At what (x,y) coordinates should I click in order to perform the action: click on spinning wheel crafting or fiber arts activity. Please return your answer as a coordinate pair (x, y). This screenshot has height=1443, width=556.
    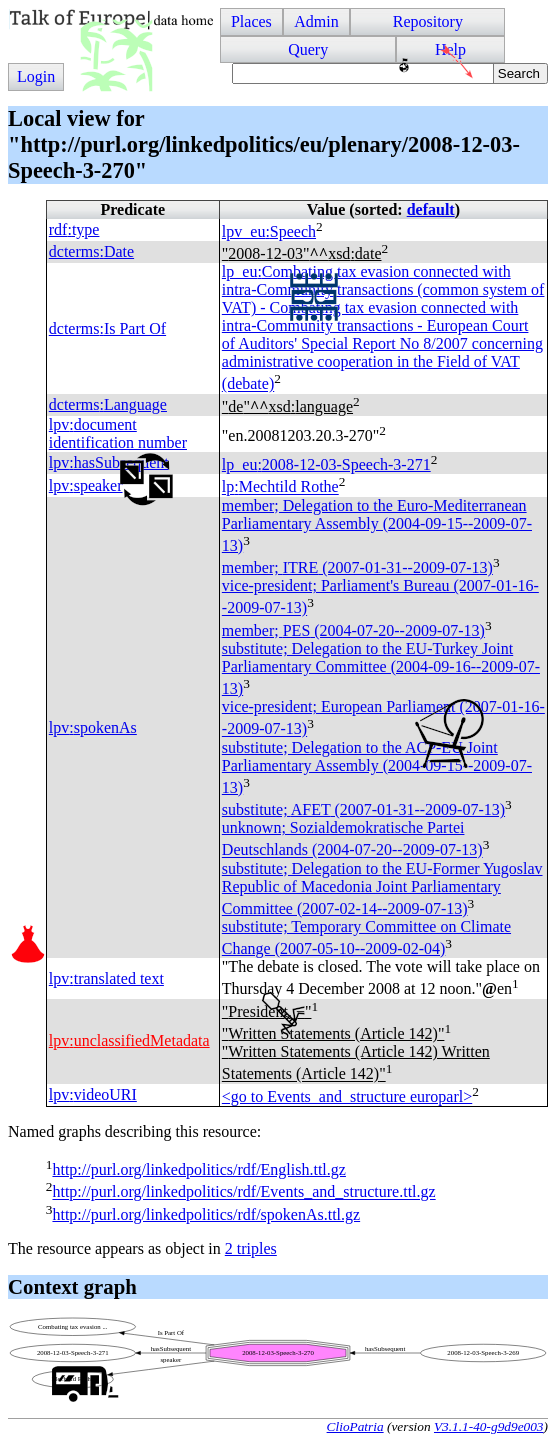
    Looking at the image, I should click on (449, 734).